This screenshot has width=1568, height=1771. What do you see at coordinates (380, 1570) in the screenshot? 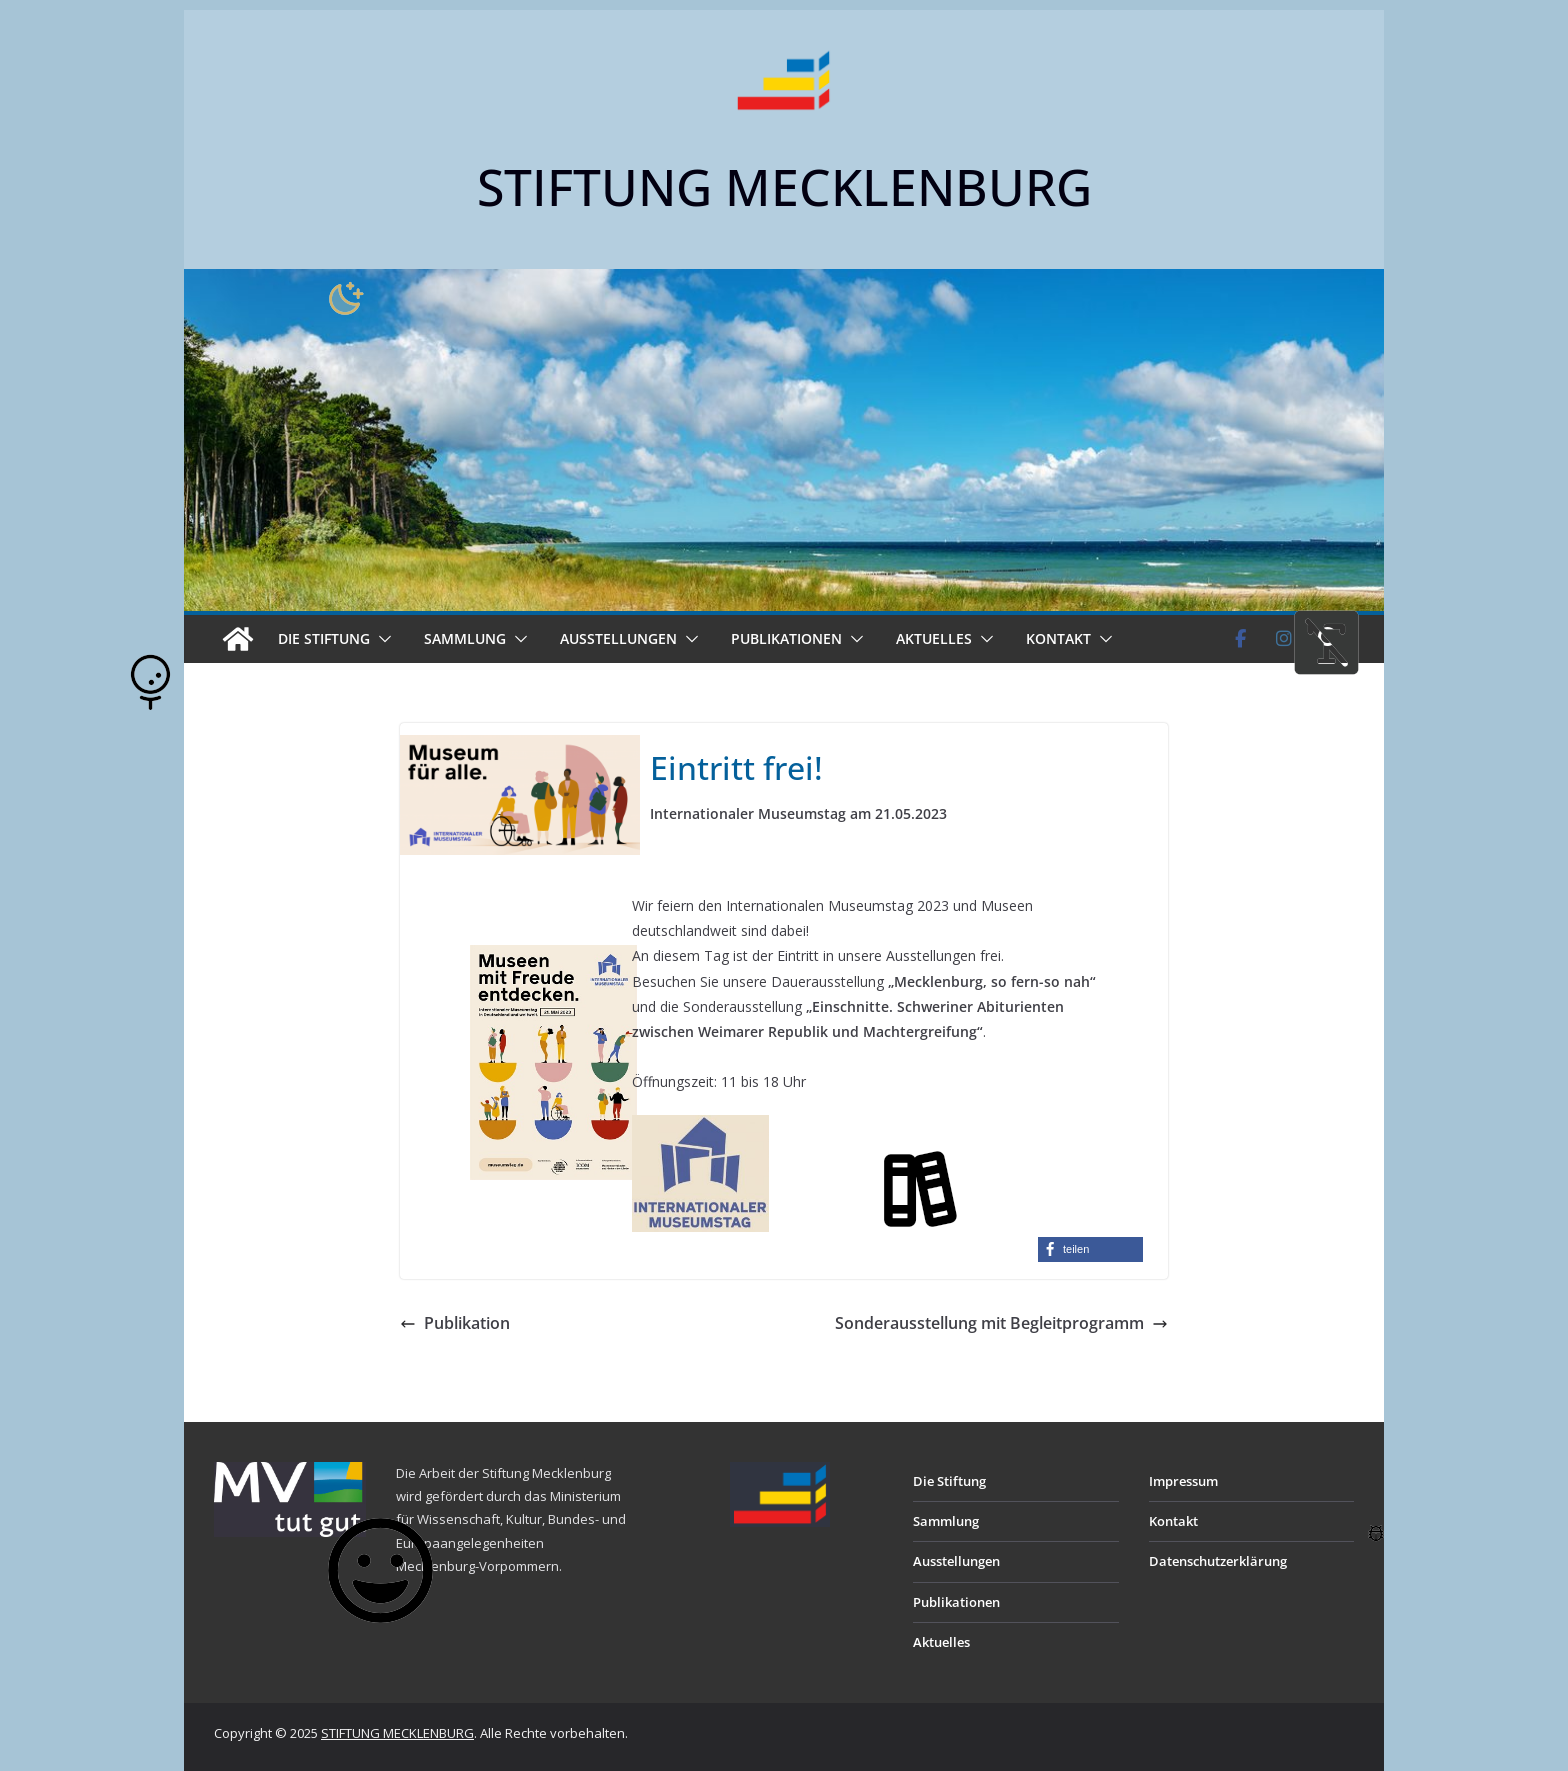
I see `add an emoji or reaction to a message` at bounding box center [380, 1570].